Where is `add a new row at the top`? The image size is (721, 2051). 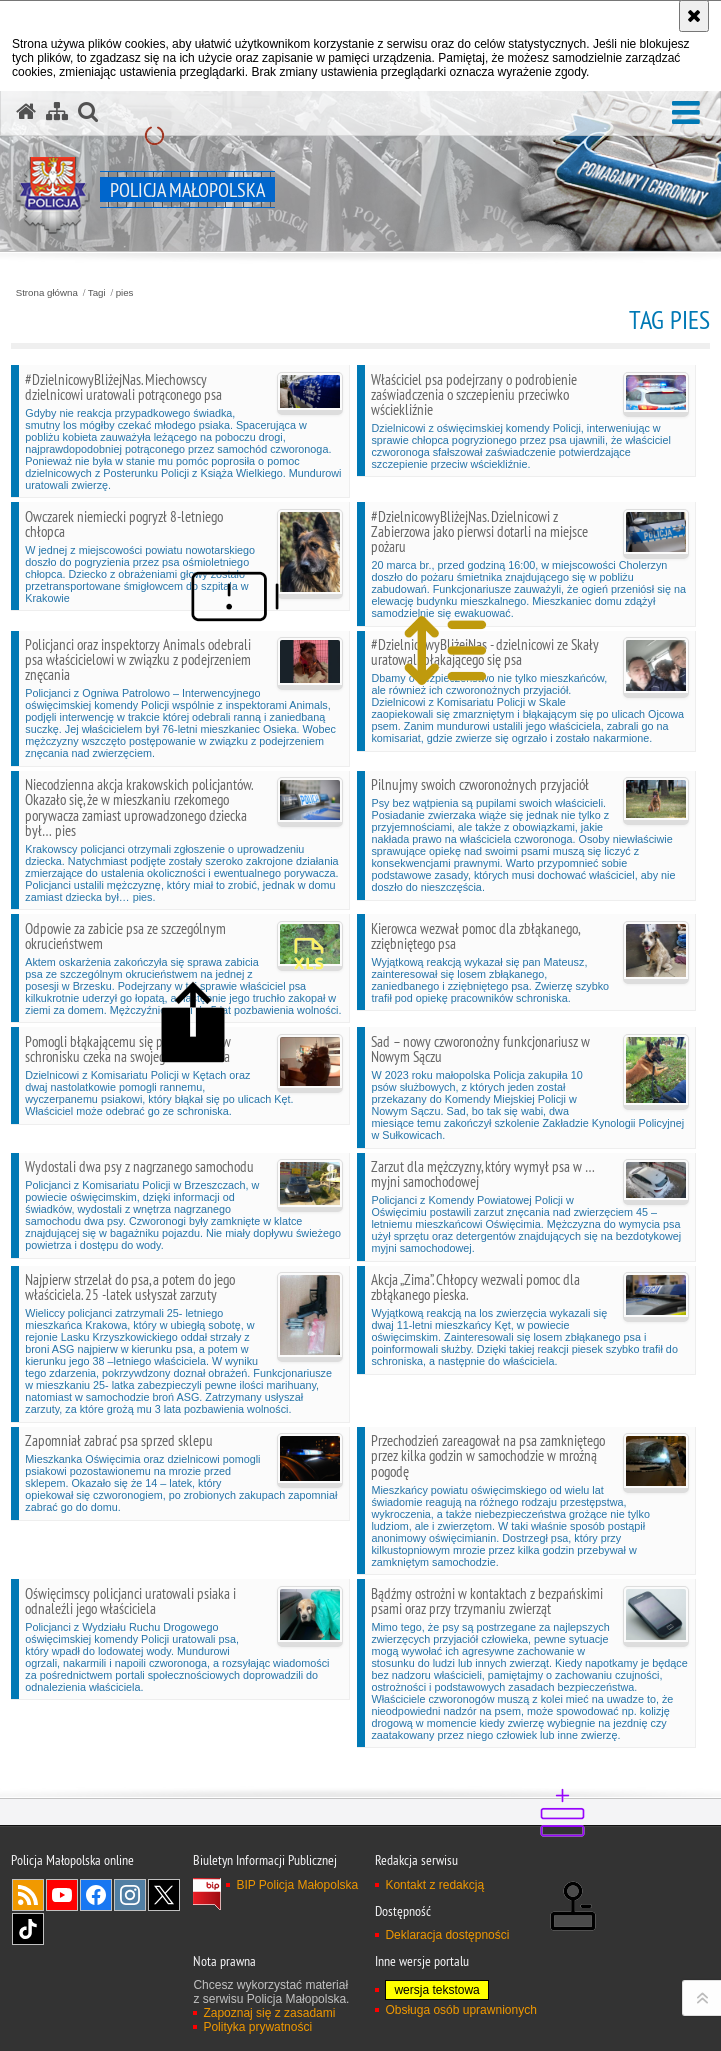
add a new row at the top is located at coordinates (562, 1816).